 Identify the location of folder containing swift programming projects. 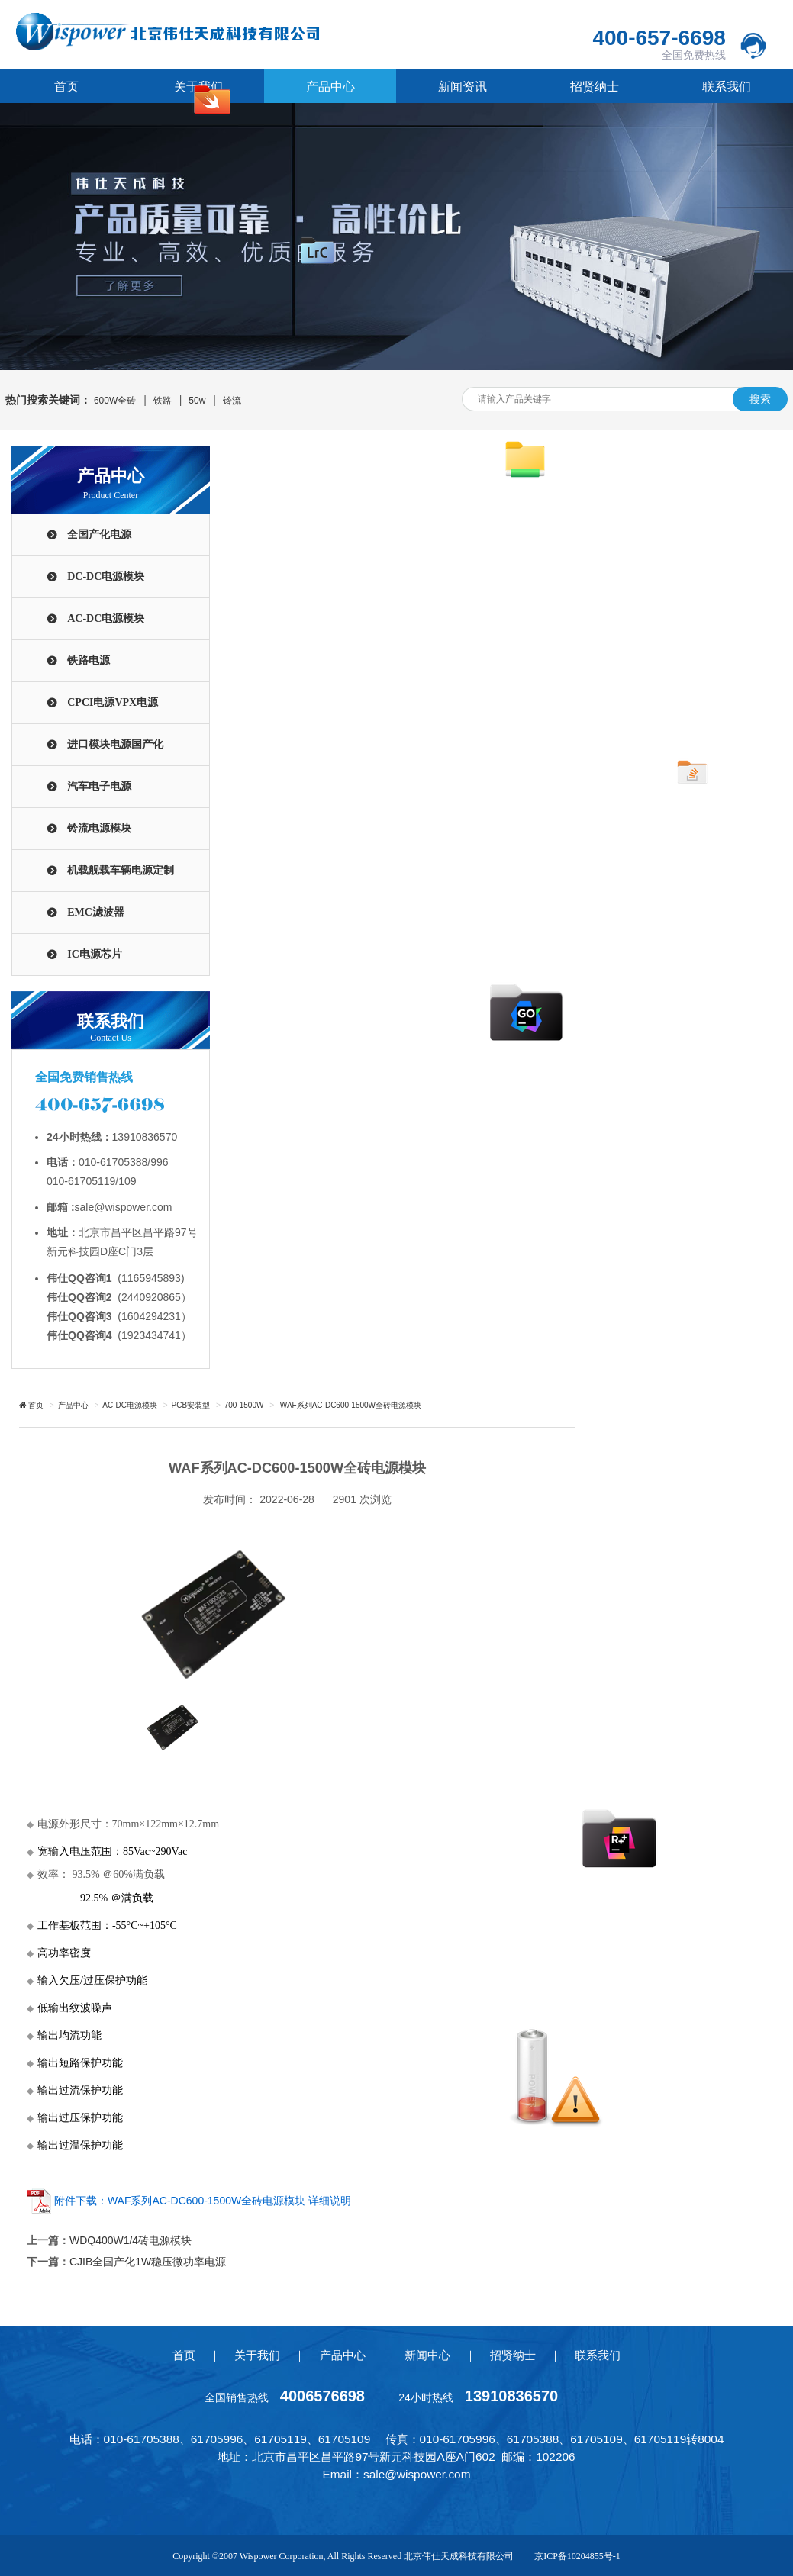
(212, 101).